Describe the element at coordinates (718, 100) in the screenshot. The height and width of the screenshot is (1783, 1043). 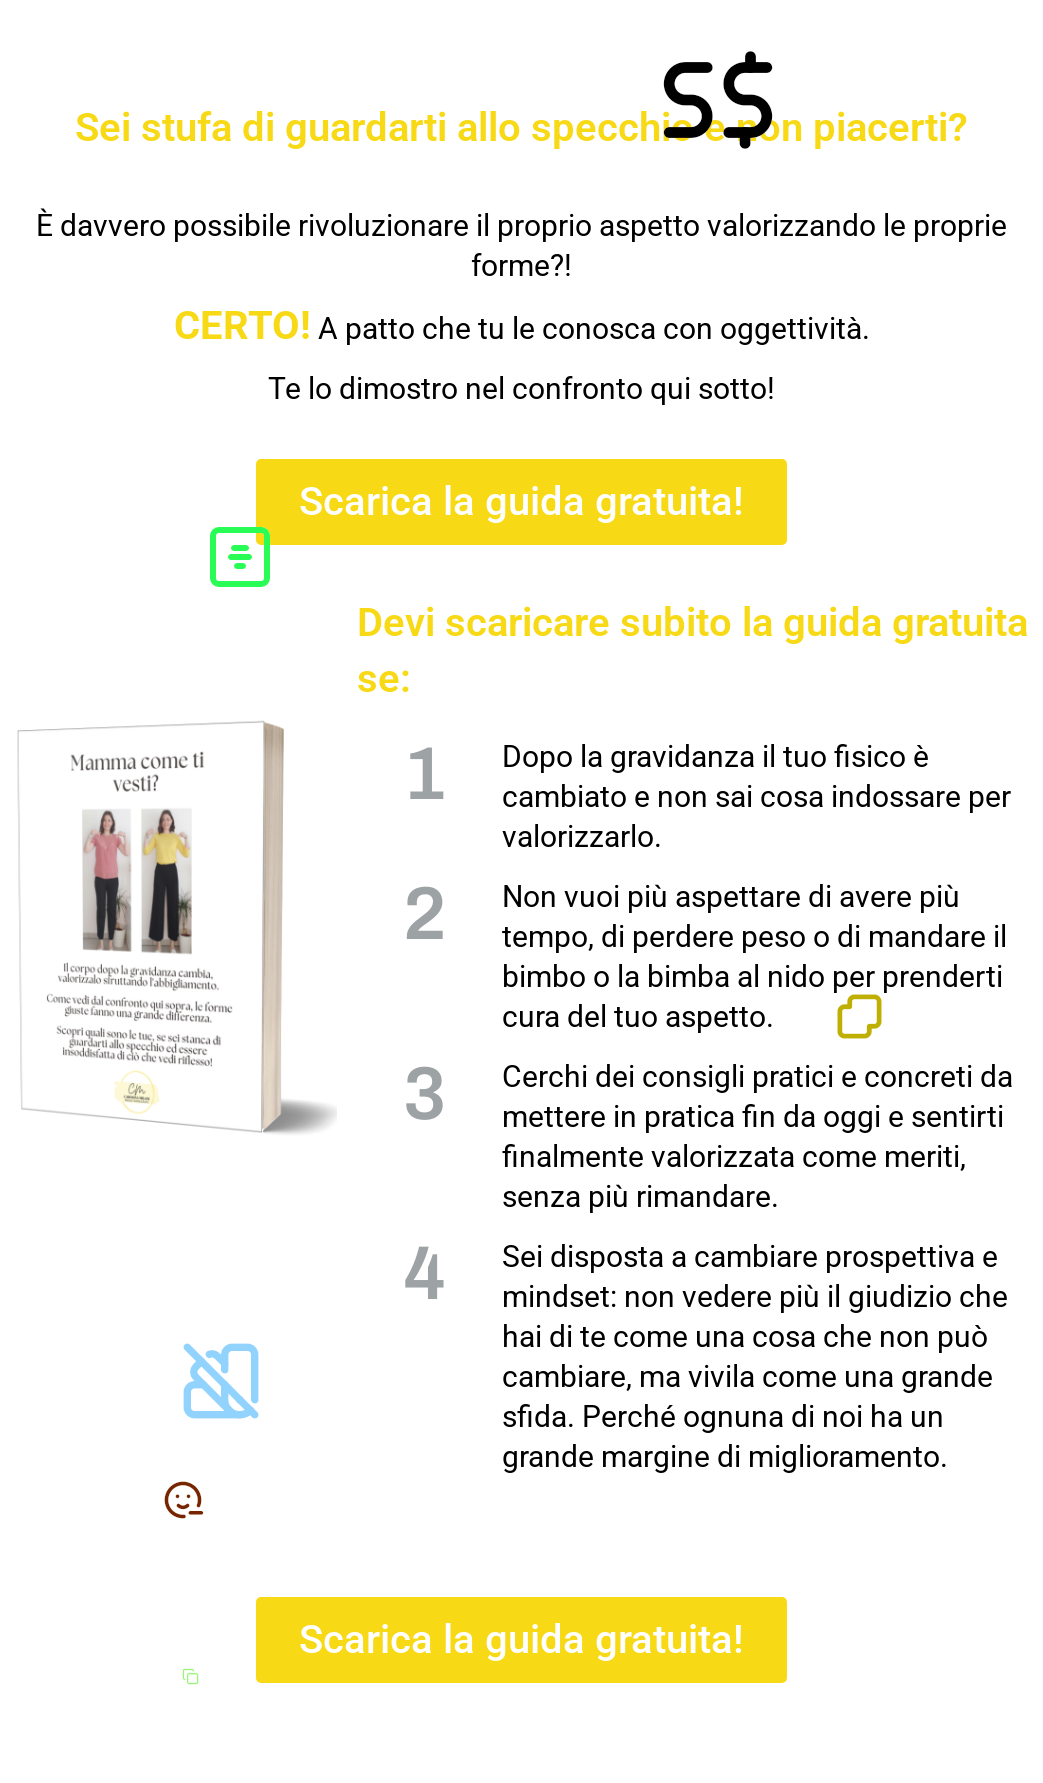
I see `indicates singapore dollar currency` at that location.